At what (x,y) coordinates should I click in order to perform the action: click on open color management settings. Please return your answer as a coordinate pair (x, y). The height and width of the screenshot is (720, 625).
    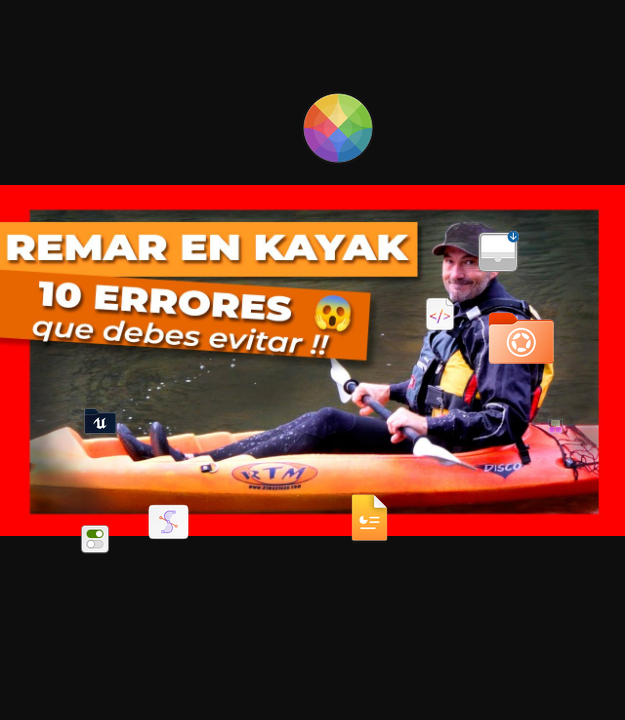
    Looking at the image, I should click on (338, 128).